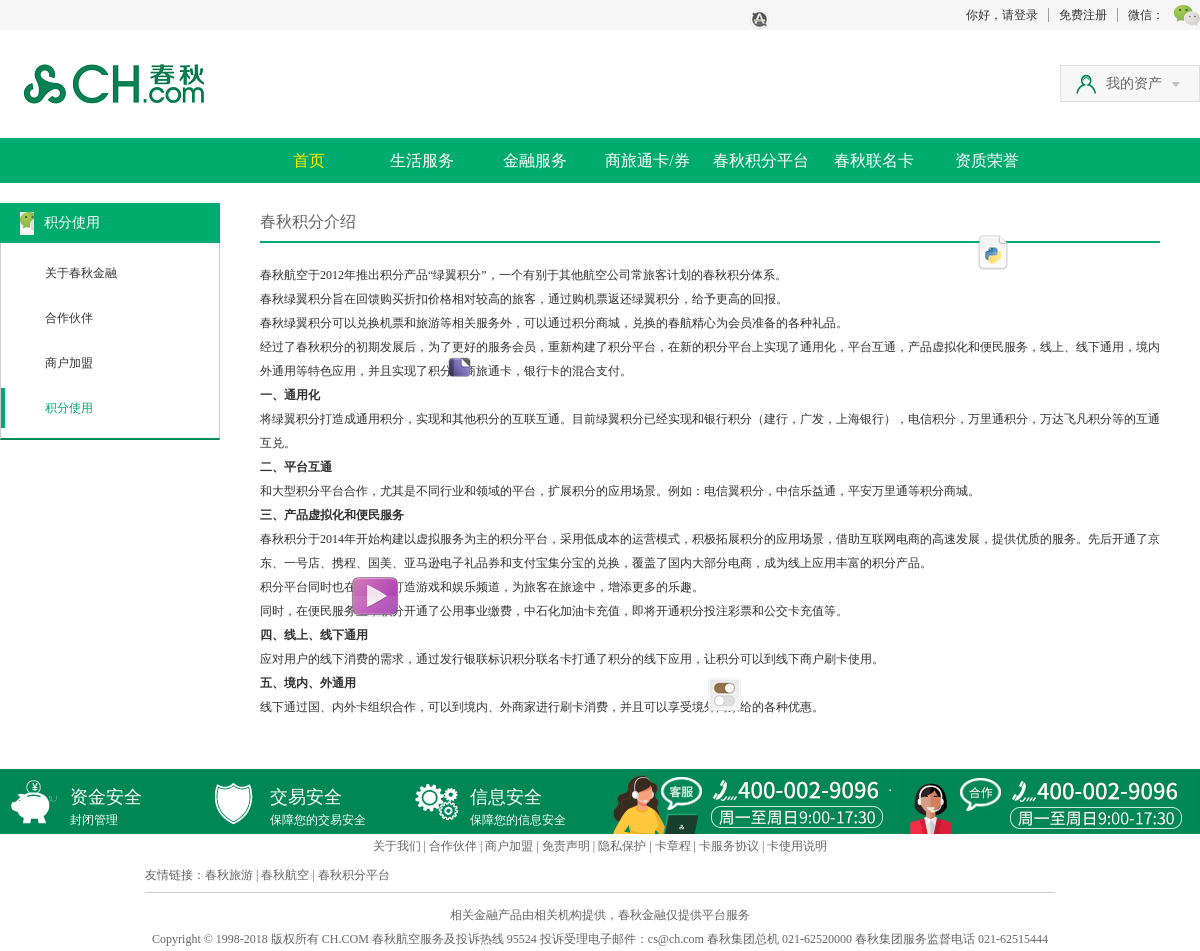 The width and height of the screenshot is (1200, 951). What do you see at coordinates (993, 252) in the screenshot?
I see `a python script or source file` at bounding box center [993, 252].